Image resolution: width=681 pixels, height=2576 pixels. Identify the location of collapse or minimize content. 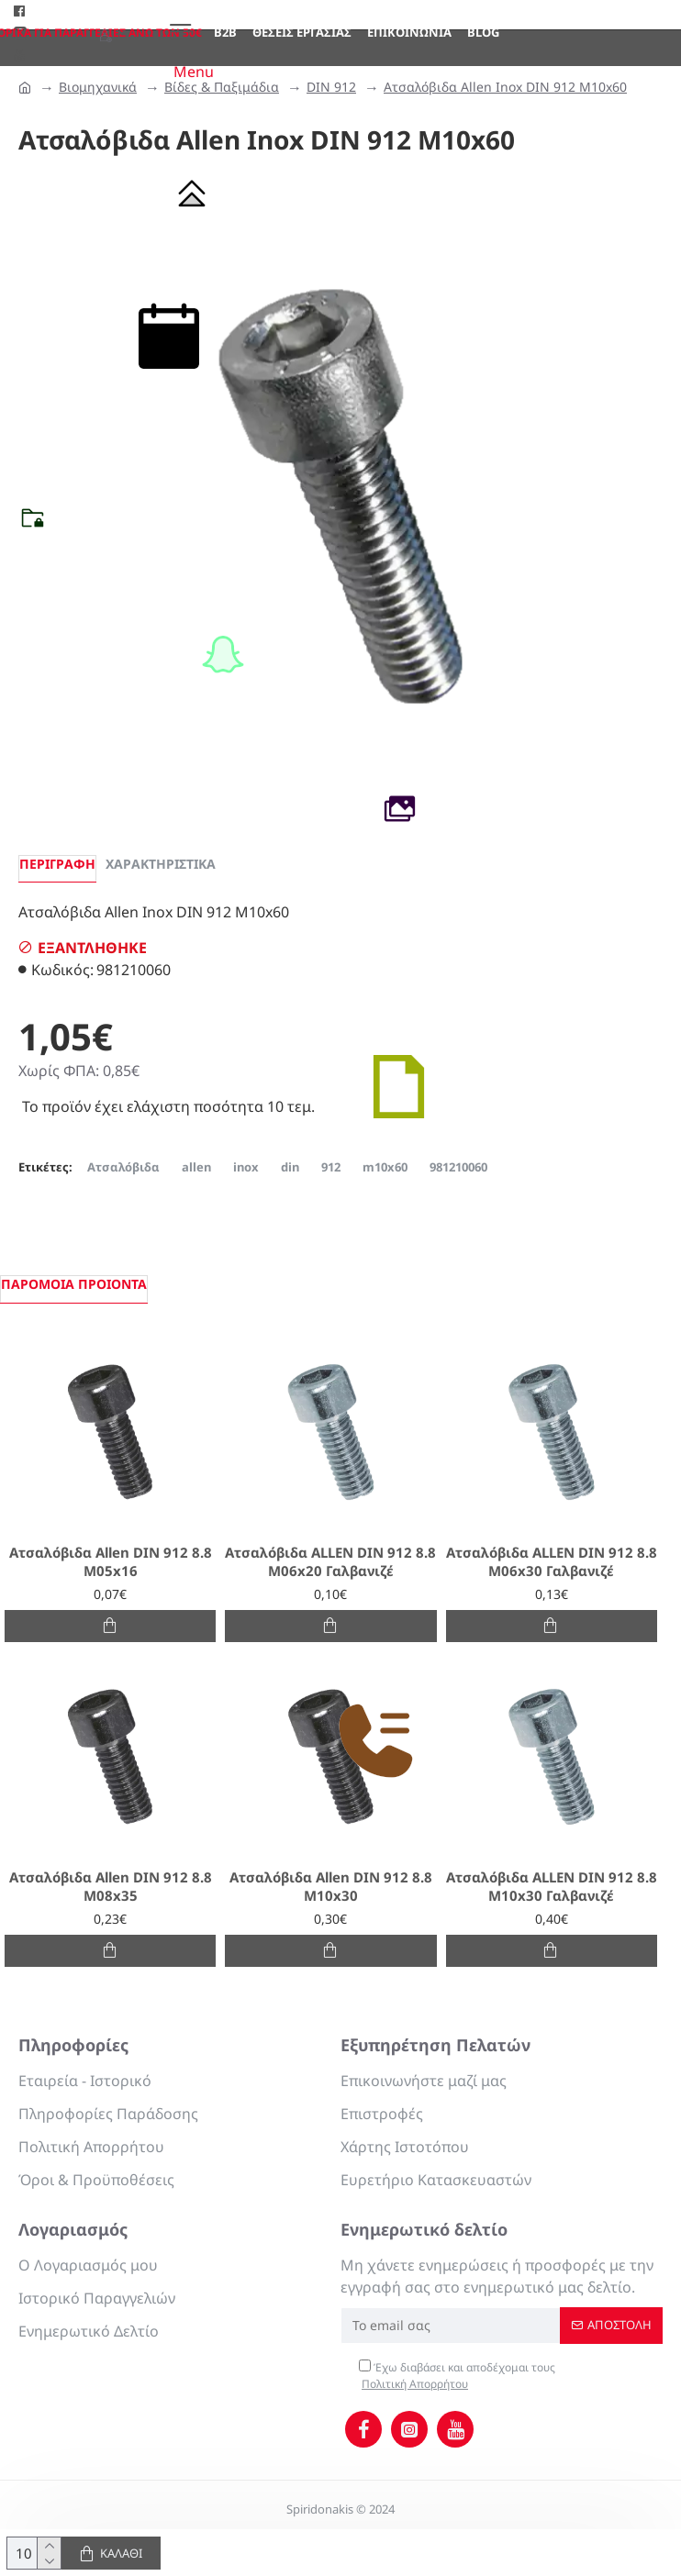
(192, 194).